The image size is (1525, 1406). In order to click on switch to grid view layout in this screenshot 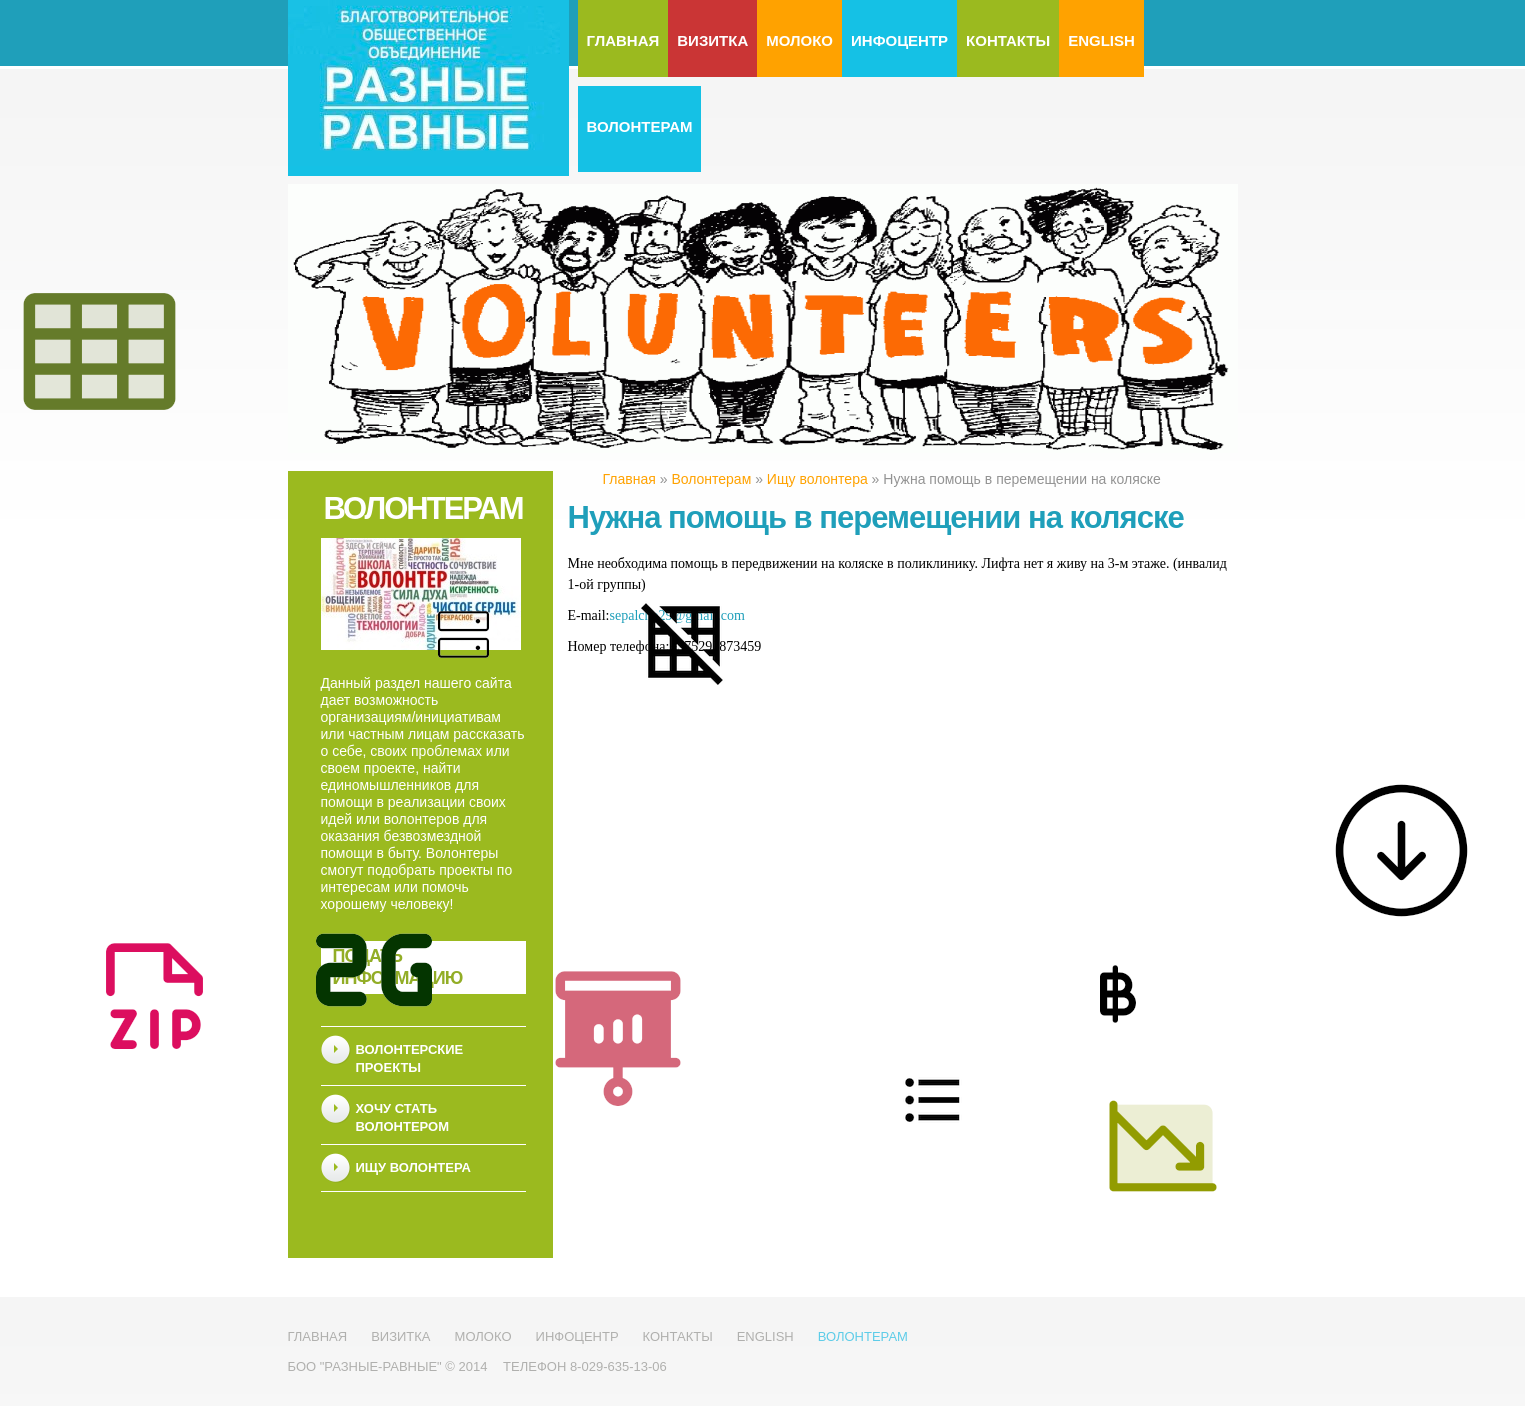, I will do `click(99, 351)`.